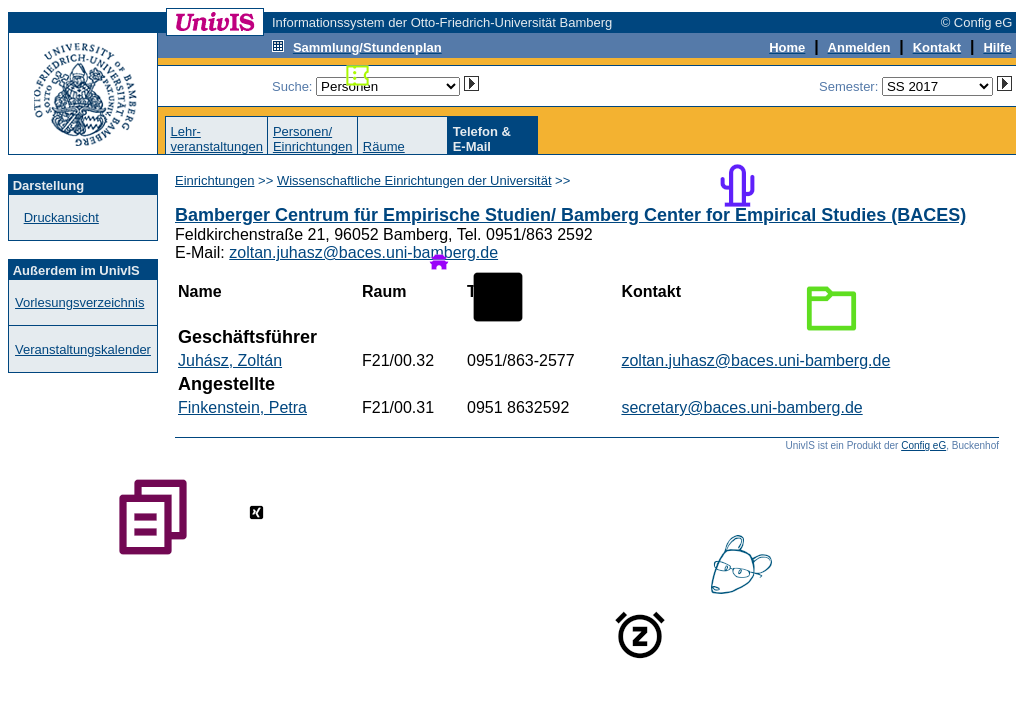 The image size is (1024, 720). Describe the element at coordinates (737, 185) in the screenshot. I see `indicates desert or arid climate theme` at that location.